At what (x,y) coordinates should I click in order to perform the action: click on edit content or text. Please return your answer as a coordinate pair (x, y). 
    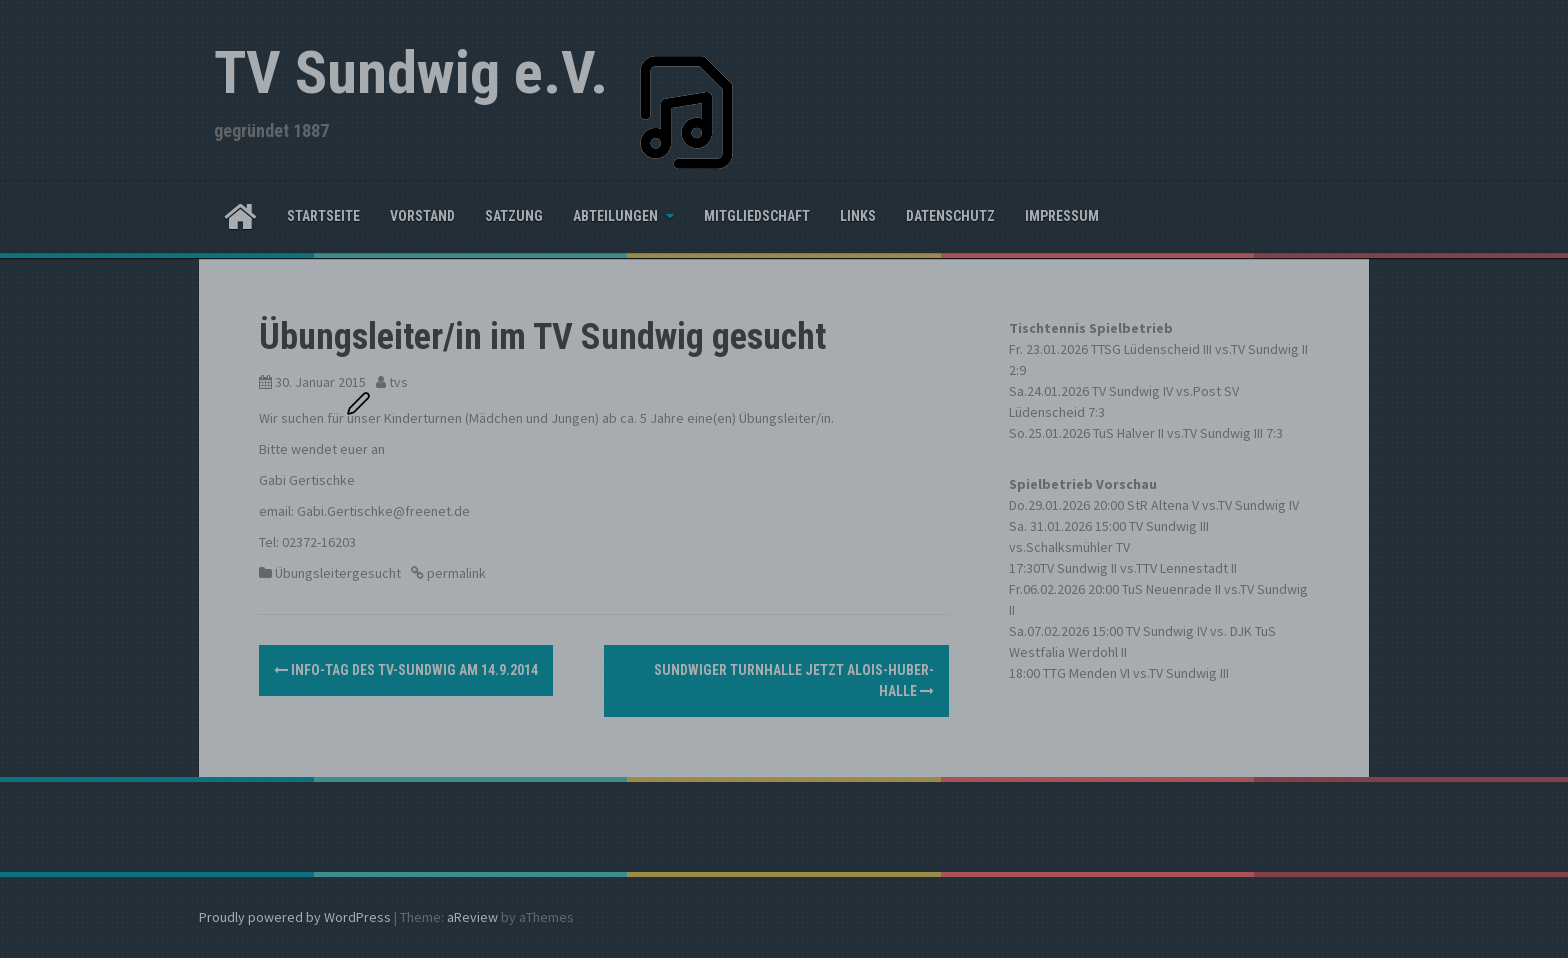
    Looking at the image, I should click on (358, 403).